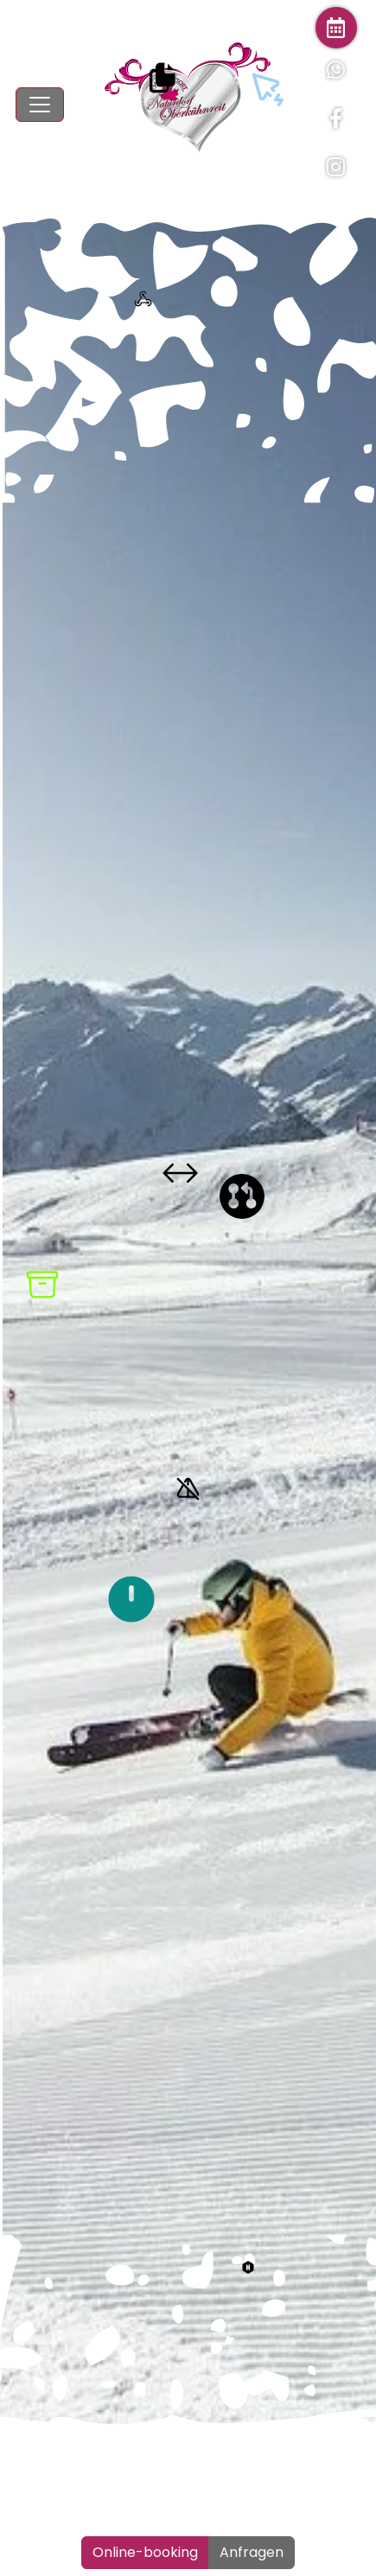 This screenshot has width=376, height=2576. Describe the element at coordinates (180, 1173) in the screenshot. I see `resize or adjust width horizontally` at that location.